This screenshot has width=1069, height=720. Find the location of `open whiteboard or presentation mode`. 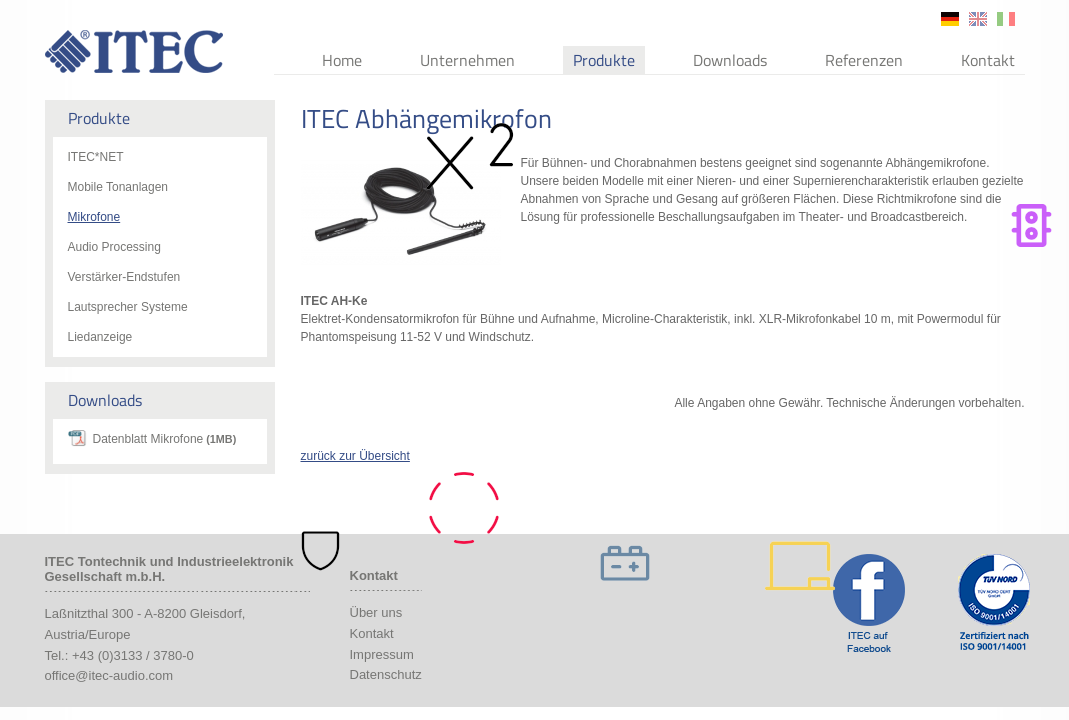

open whiteboard or presentation mode is located at coordinates (800, 567).